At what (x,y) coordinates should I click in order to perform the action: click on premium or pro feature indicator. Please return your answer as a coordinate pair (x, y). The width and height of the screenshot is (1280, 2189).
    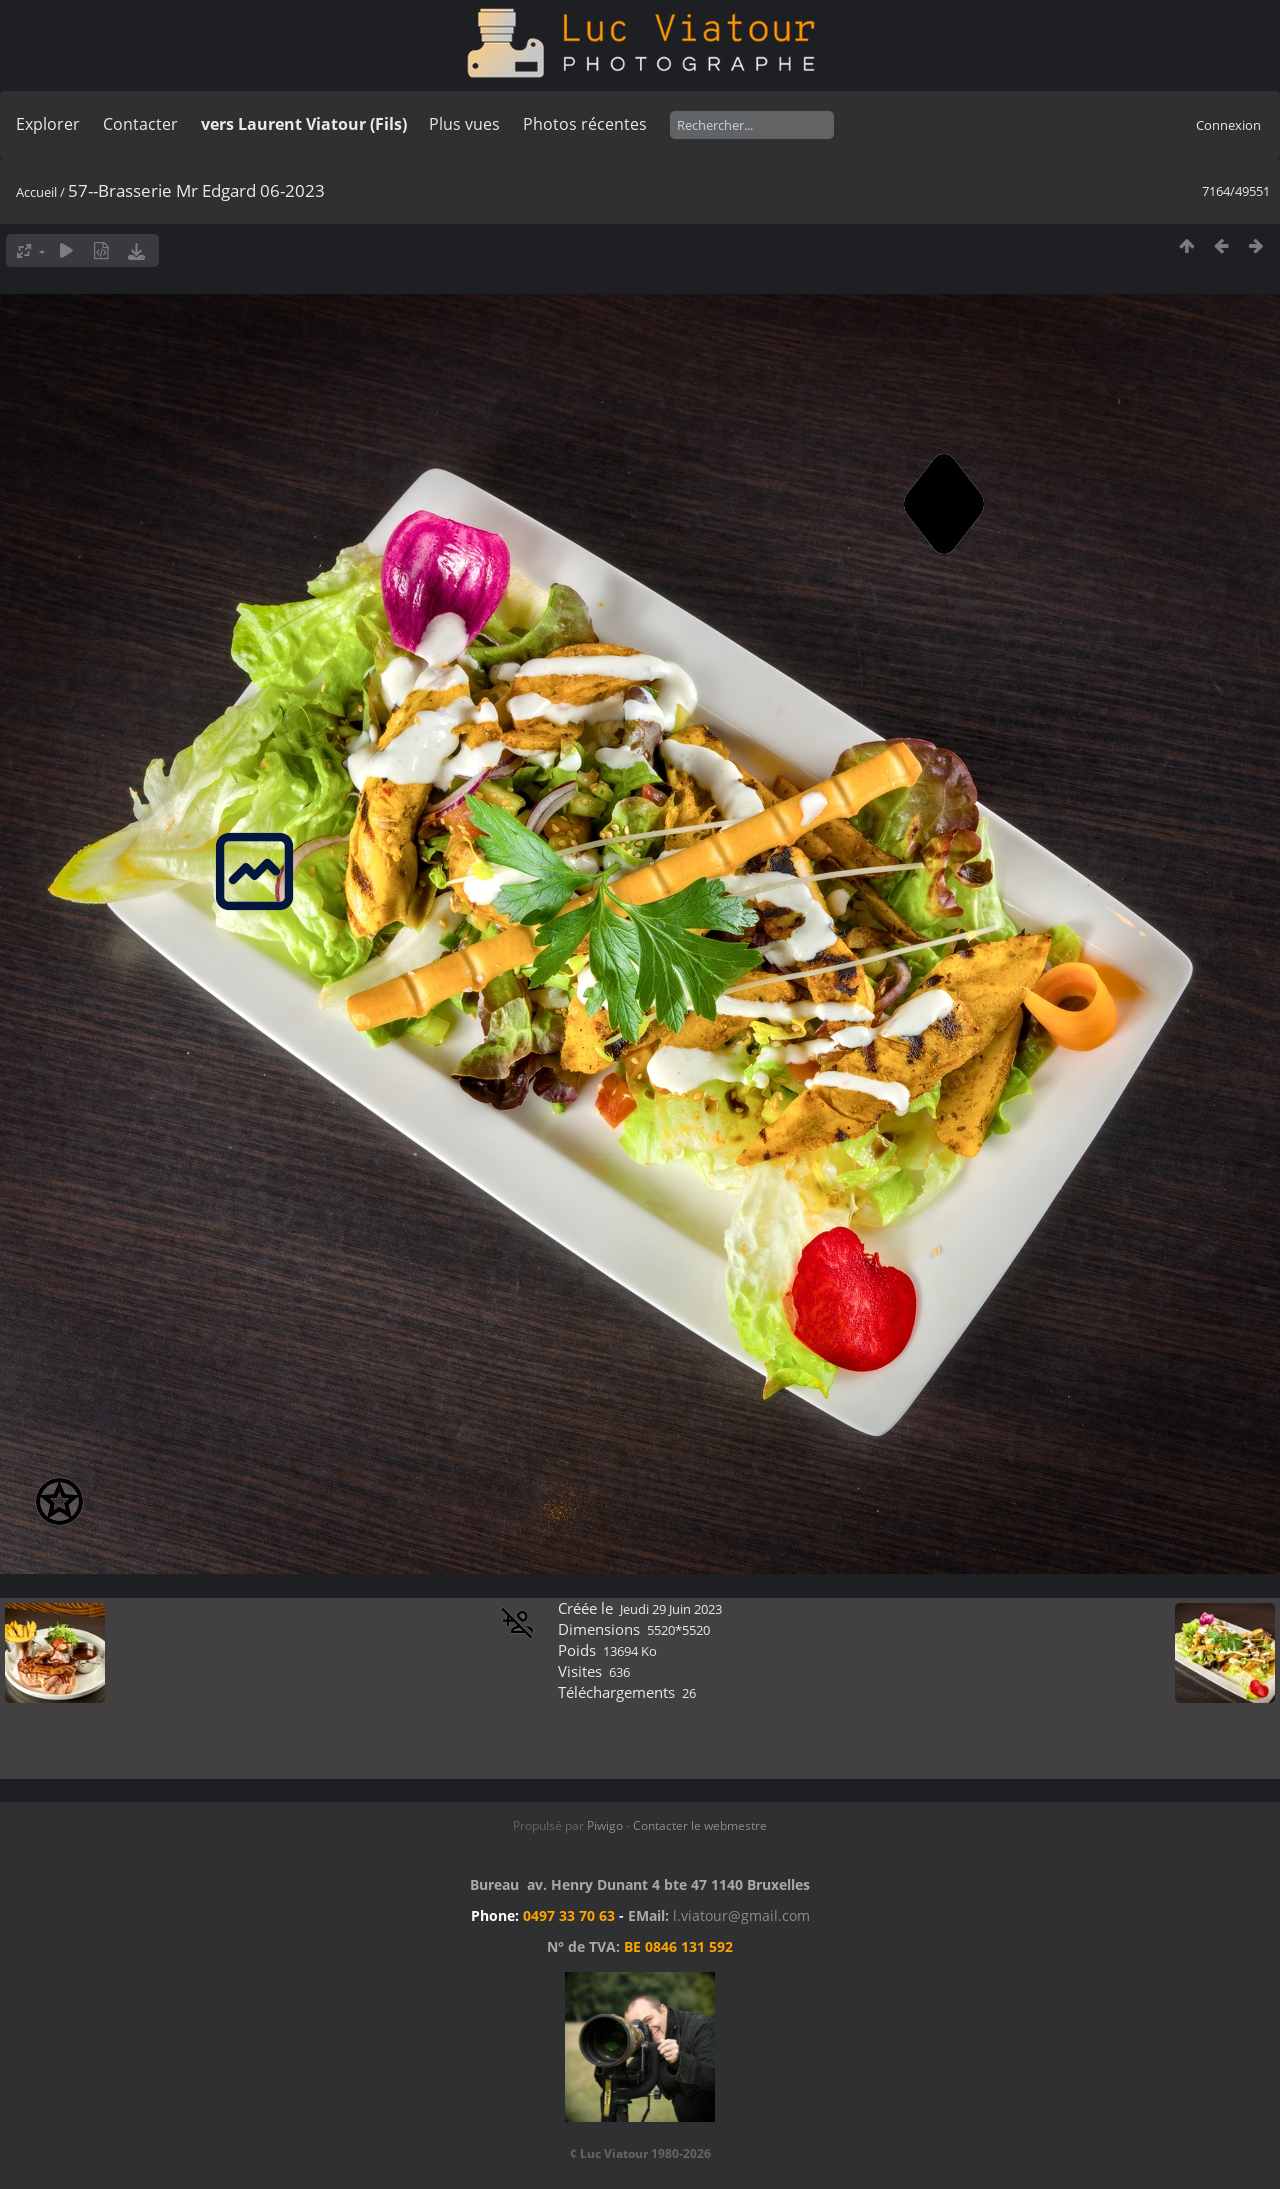
    Looking at the image, I should click on (944, 504).